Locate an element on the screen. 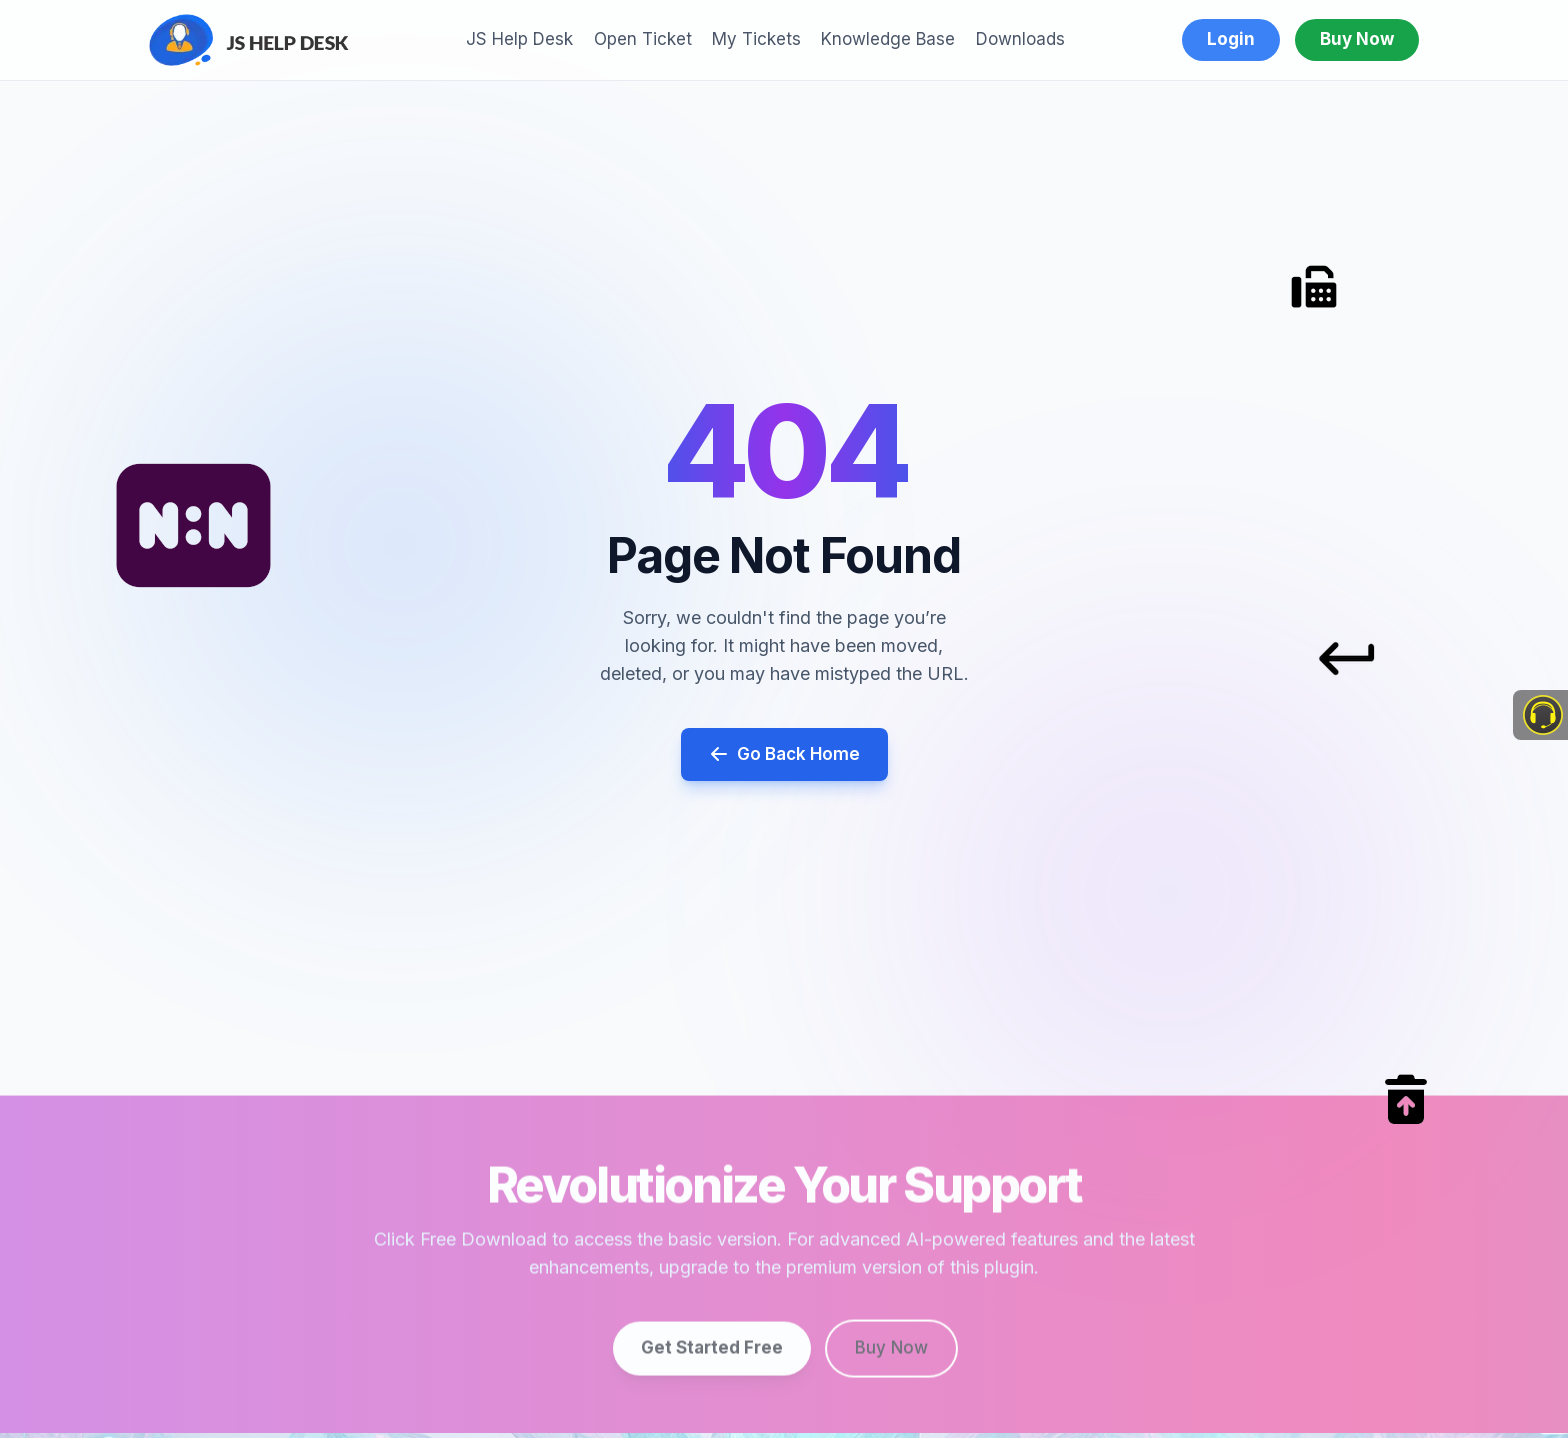 The width and height of the screenshot is (1568, 1438). indicates a many-to-many database relationship is located at coordinates (193, 525).